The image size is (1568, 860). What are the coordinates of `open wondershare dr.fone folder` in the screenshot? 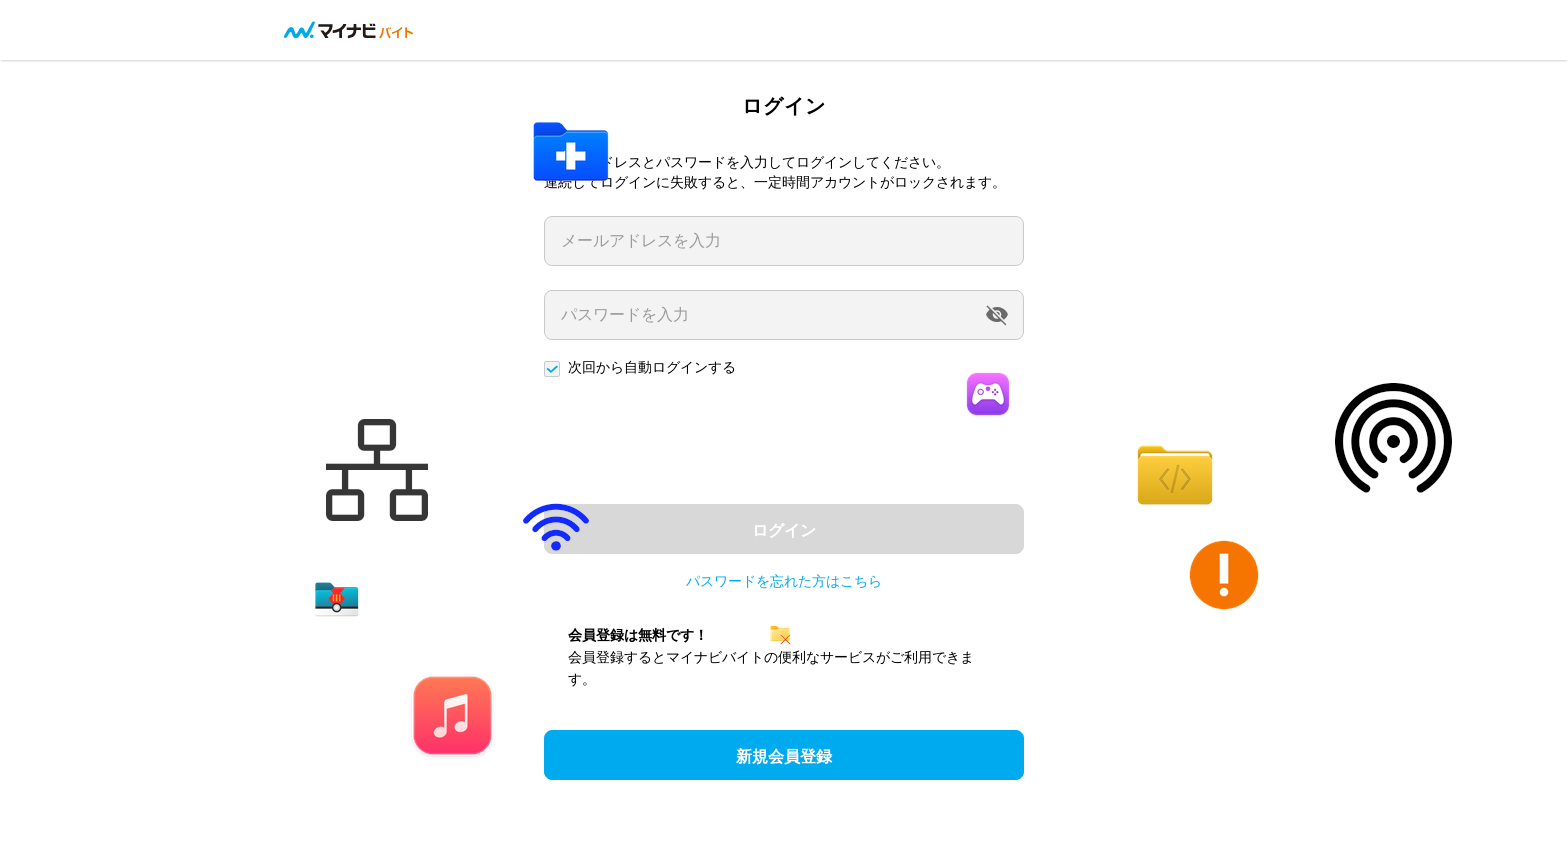 It's located at (570, 153).